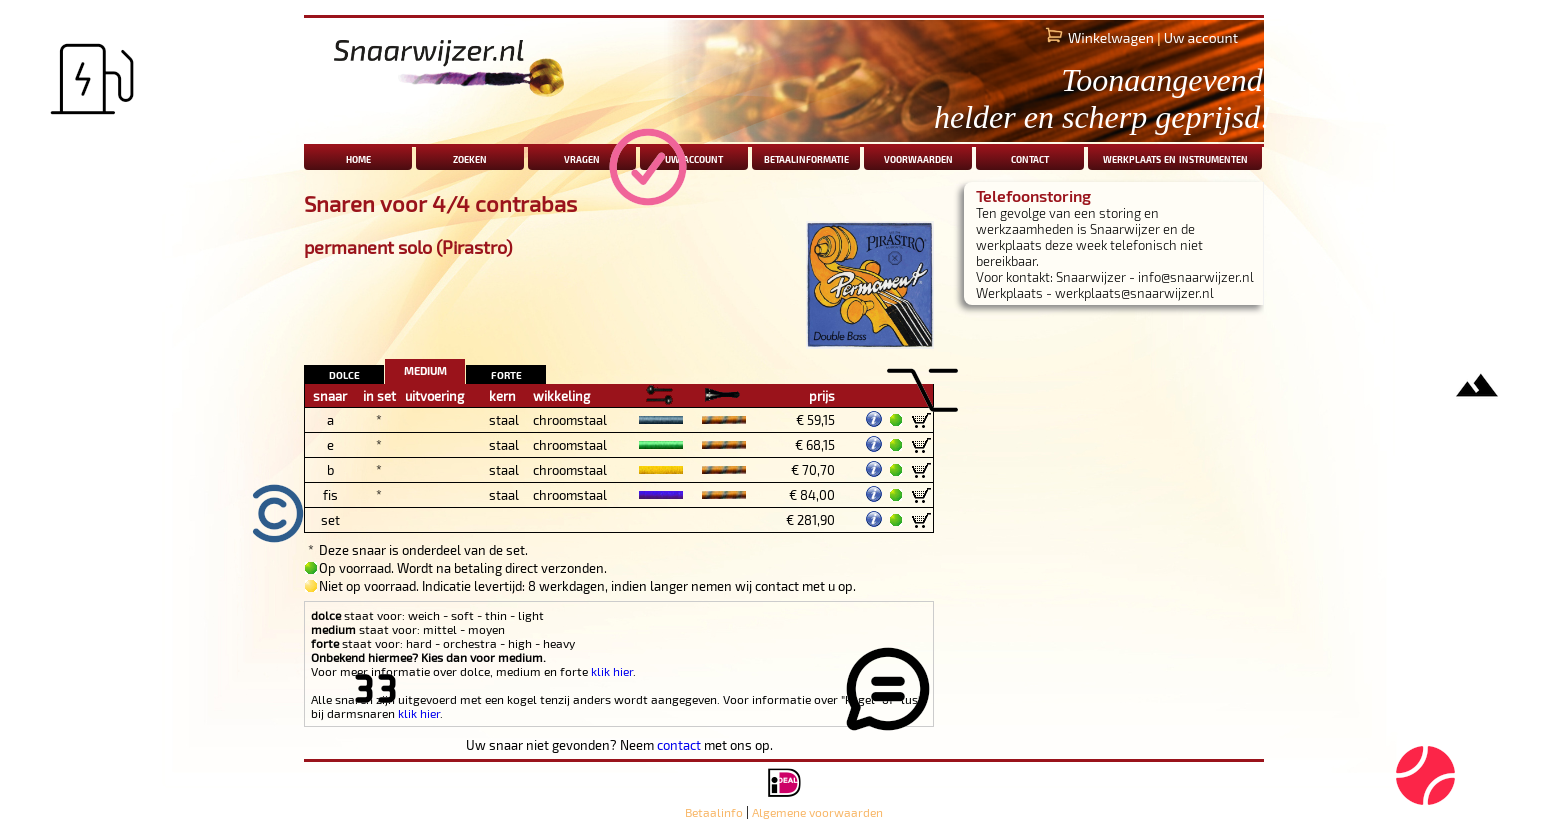 This screenshot has width=1568, height=828. What do you see at coordinates (375, 688) in the screenshot?
I see `indicates item number 33 in a list or sequence` at bounding box center [375, 688].